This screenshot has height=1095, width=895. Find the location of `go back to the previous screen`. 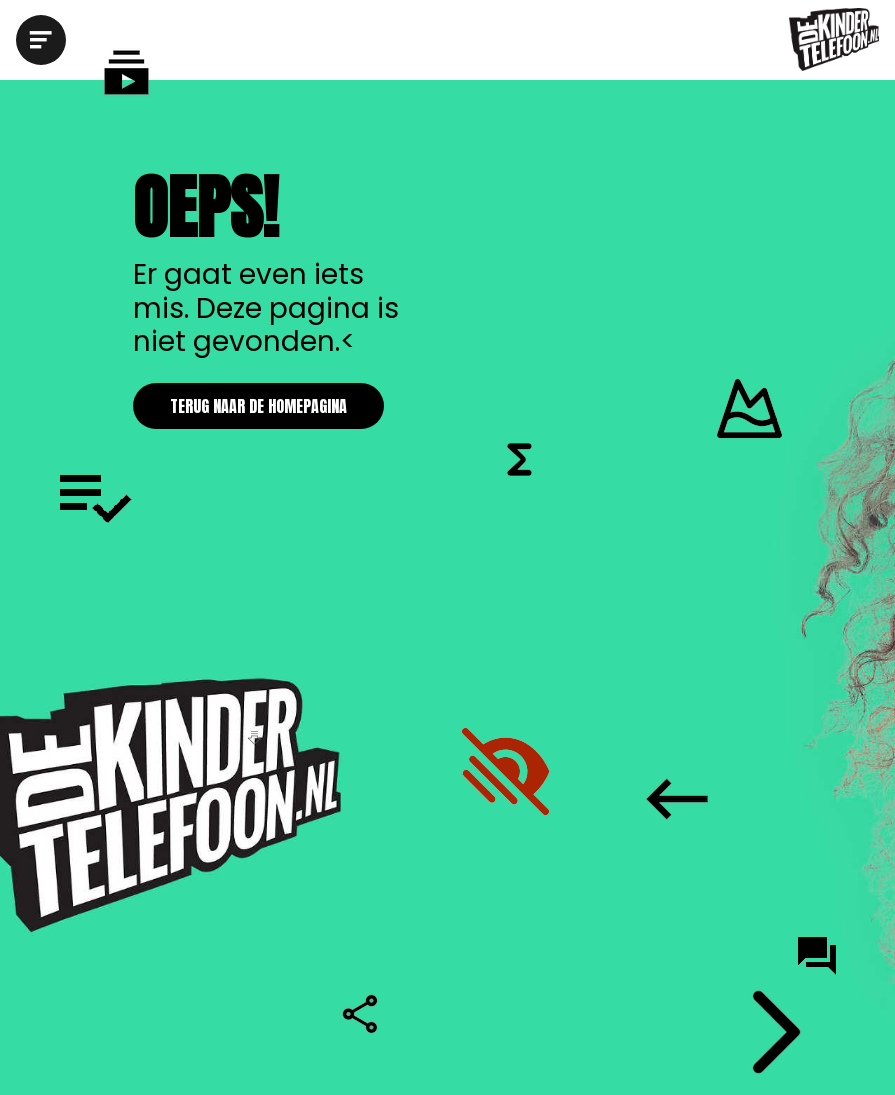

go back to the previous screen is located at coordinates (677, 799).